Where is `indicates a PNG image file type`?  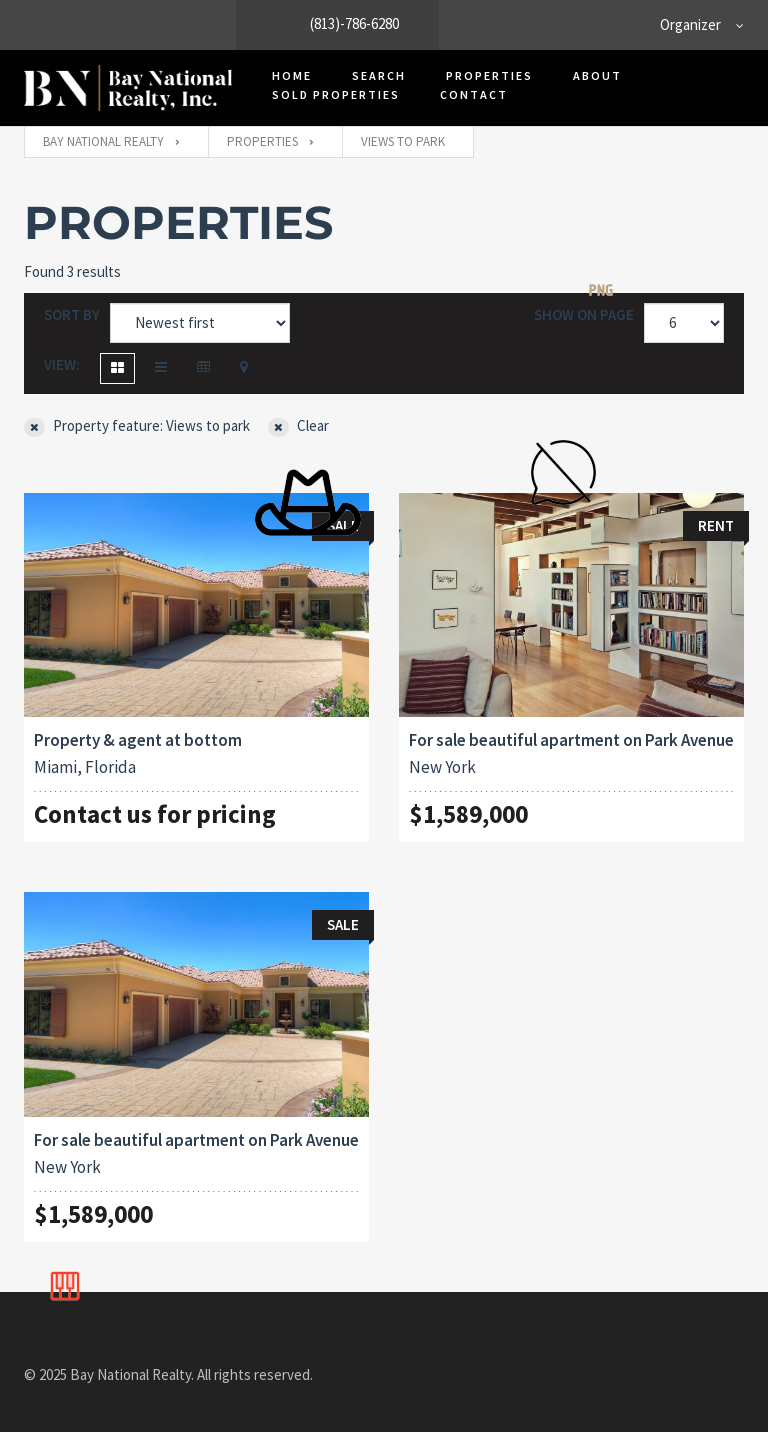
indicates a PNG image file type is located at coordinates (601, 290).